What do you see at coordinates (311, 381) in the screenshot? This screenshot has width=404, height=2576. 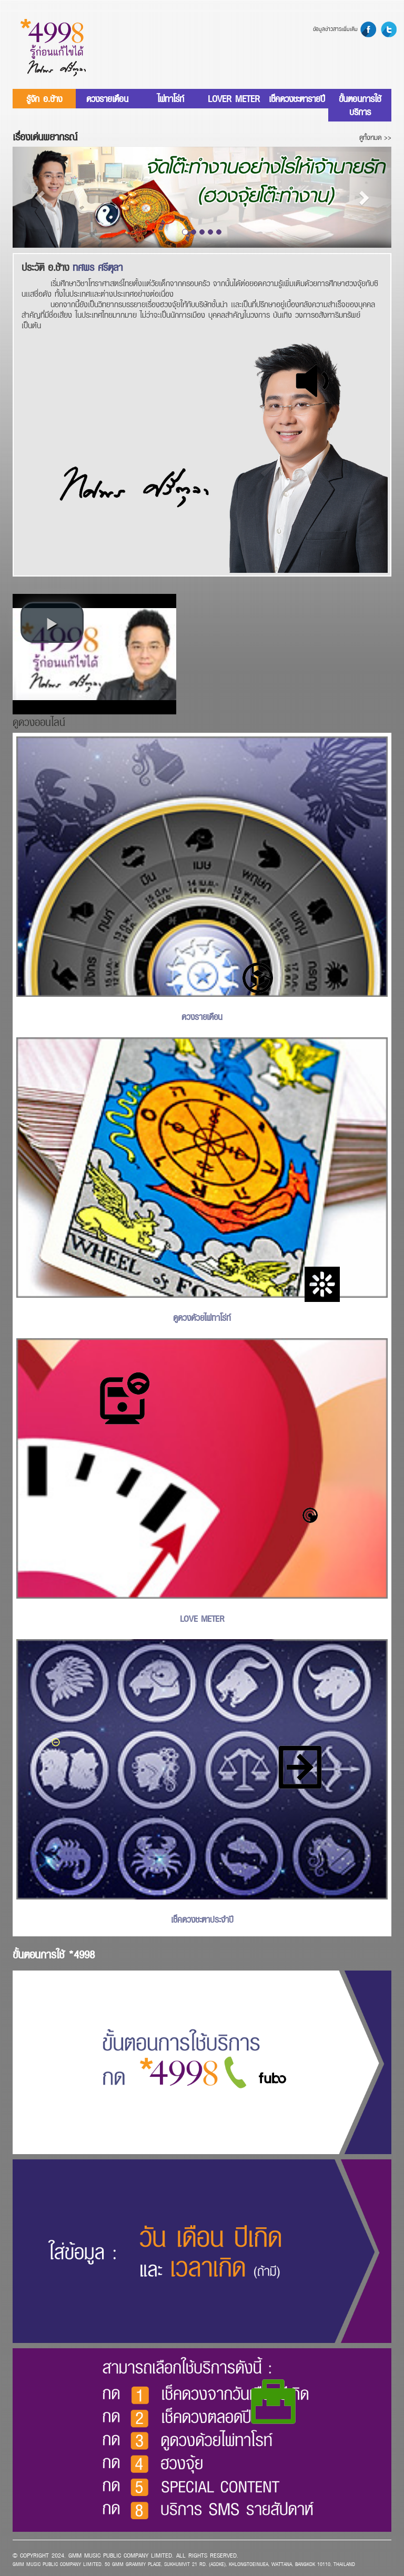 I see `decrease audio volume` at bounding box center [311, 381].